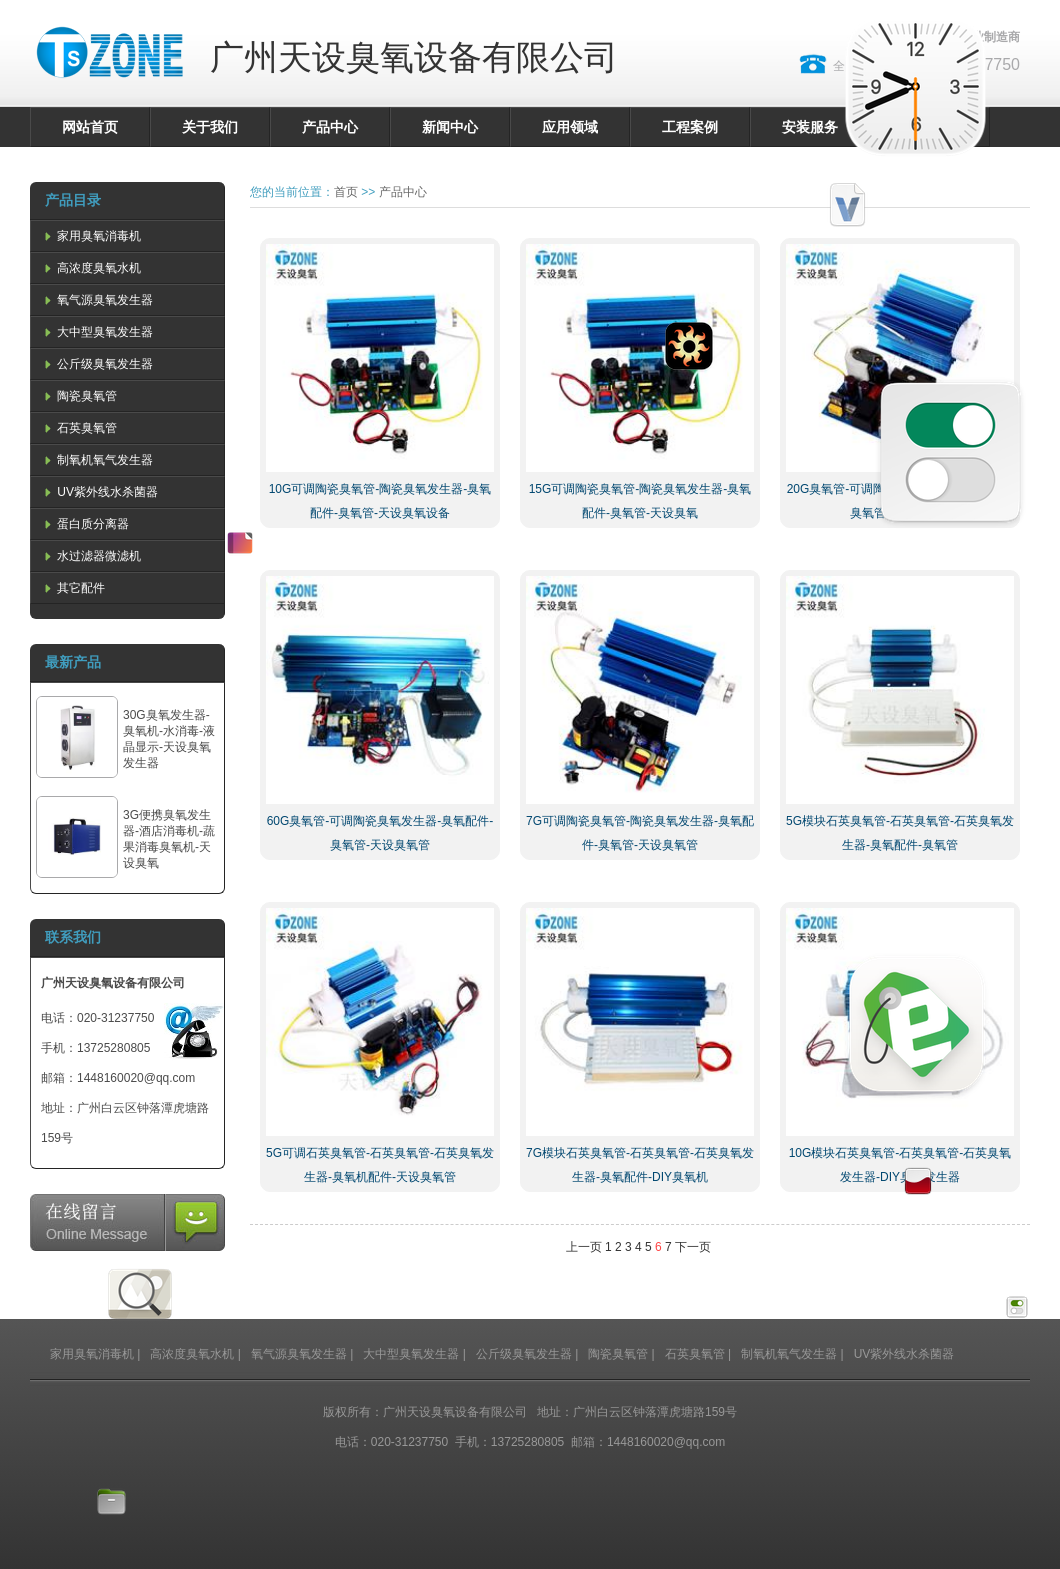 This screenshot has width=1060, height=1569. I want to click on customize desktop theme settings, so click(240, 542).